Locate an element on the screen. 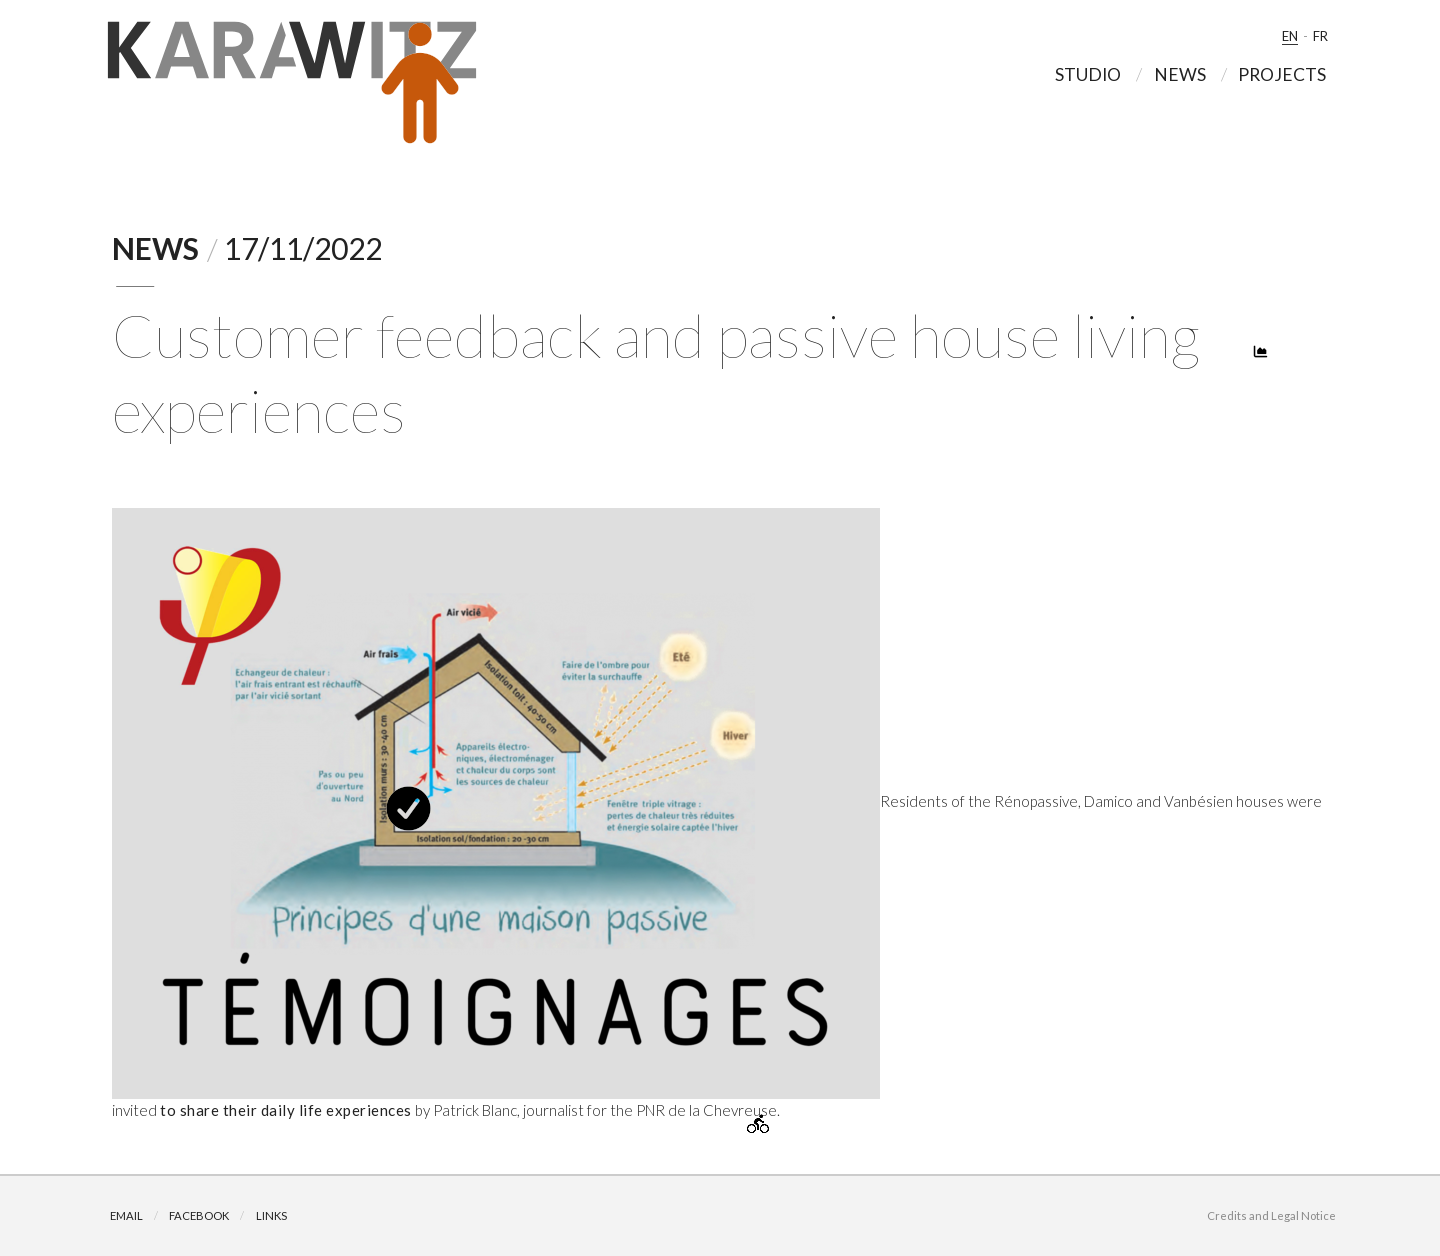  indicates successful completion of an action is located at coordinates (408, 808).